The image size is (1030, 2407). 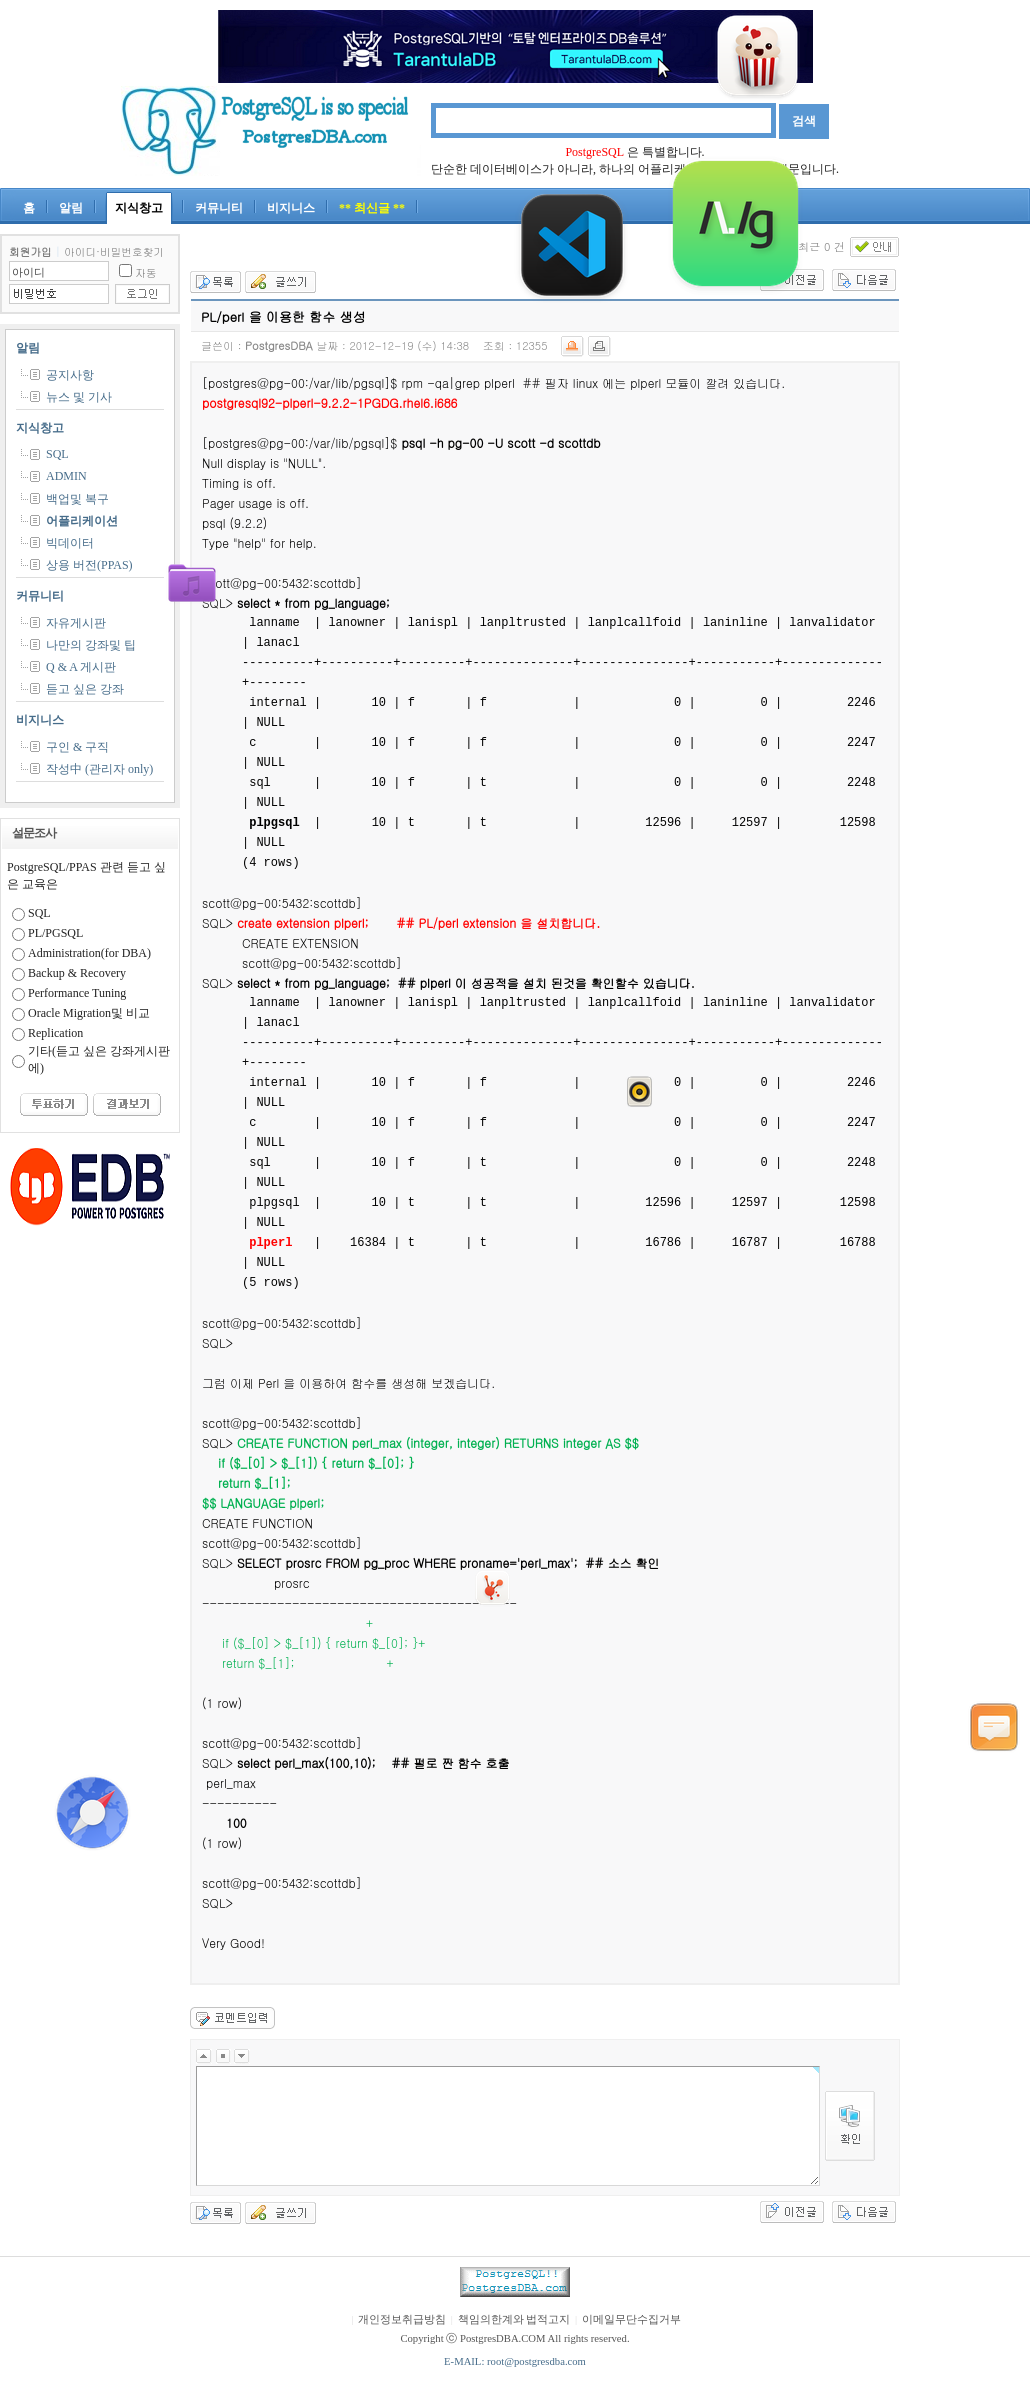 What do you see at coordinates (639, 1091) in the screenshot?
I see `open rhythmbox music player` at bounding box center [639, 1091].